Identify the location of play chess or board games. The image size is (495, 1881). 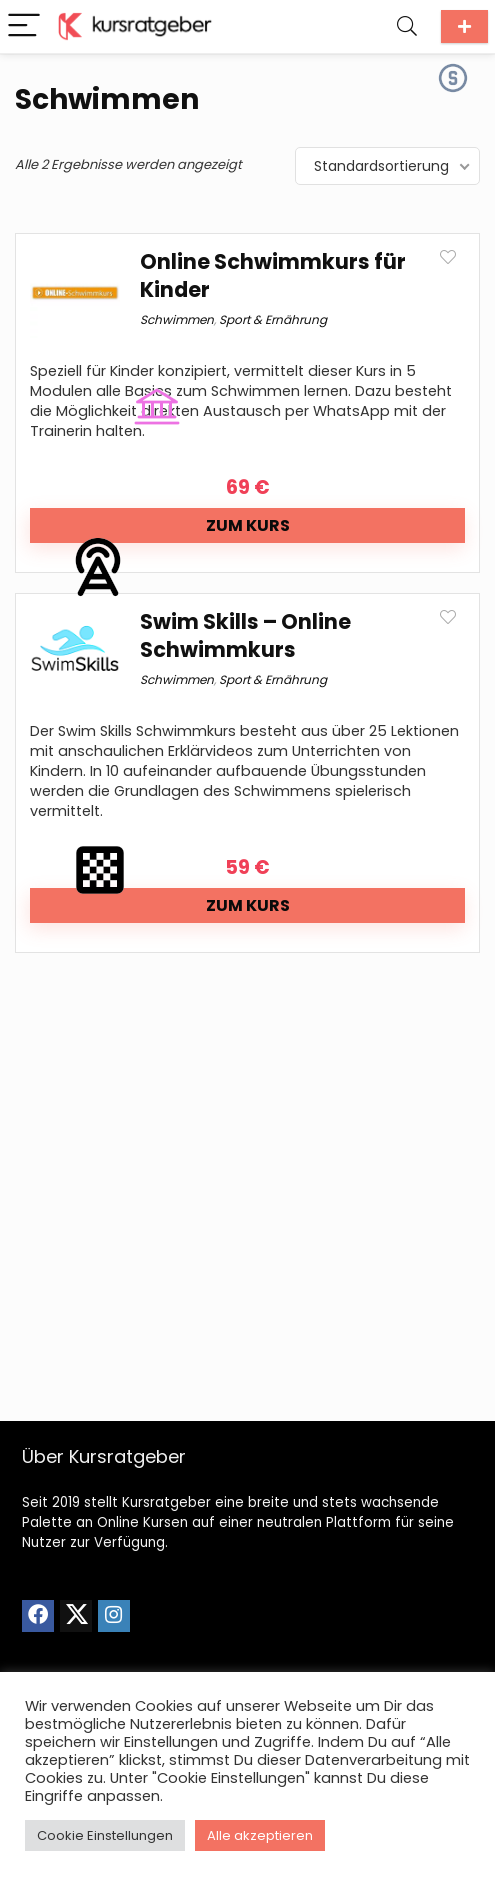
(100, 870).